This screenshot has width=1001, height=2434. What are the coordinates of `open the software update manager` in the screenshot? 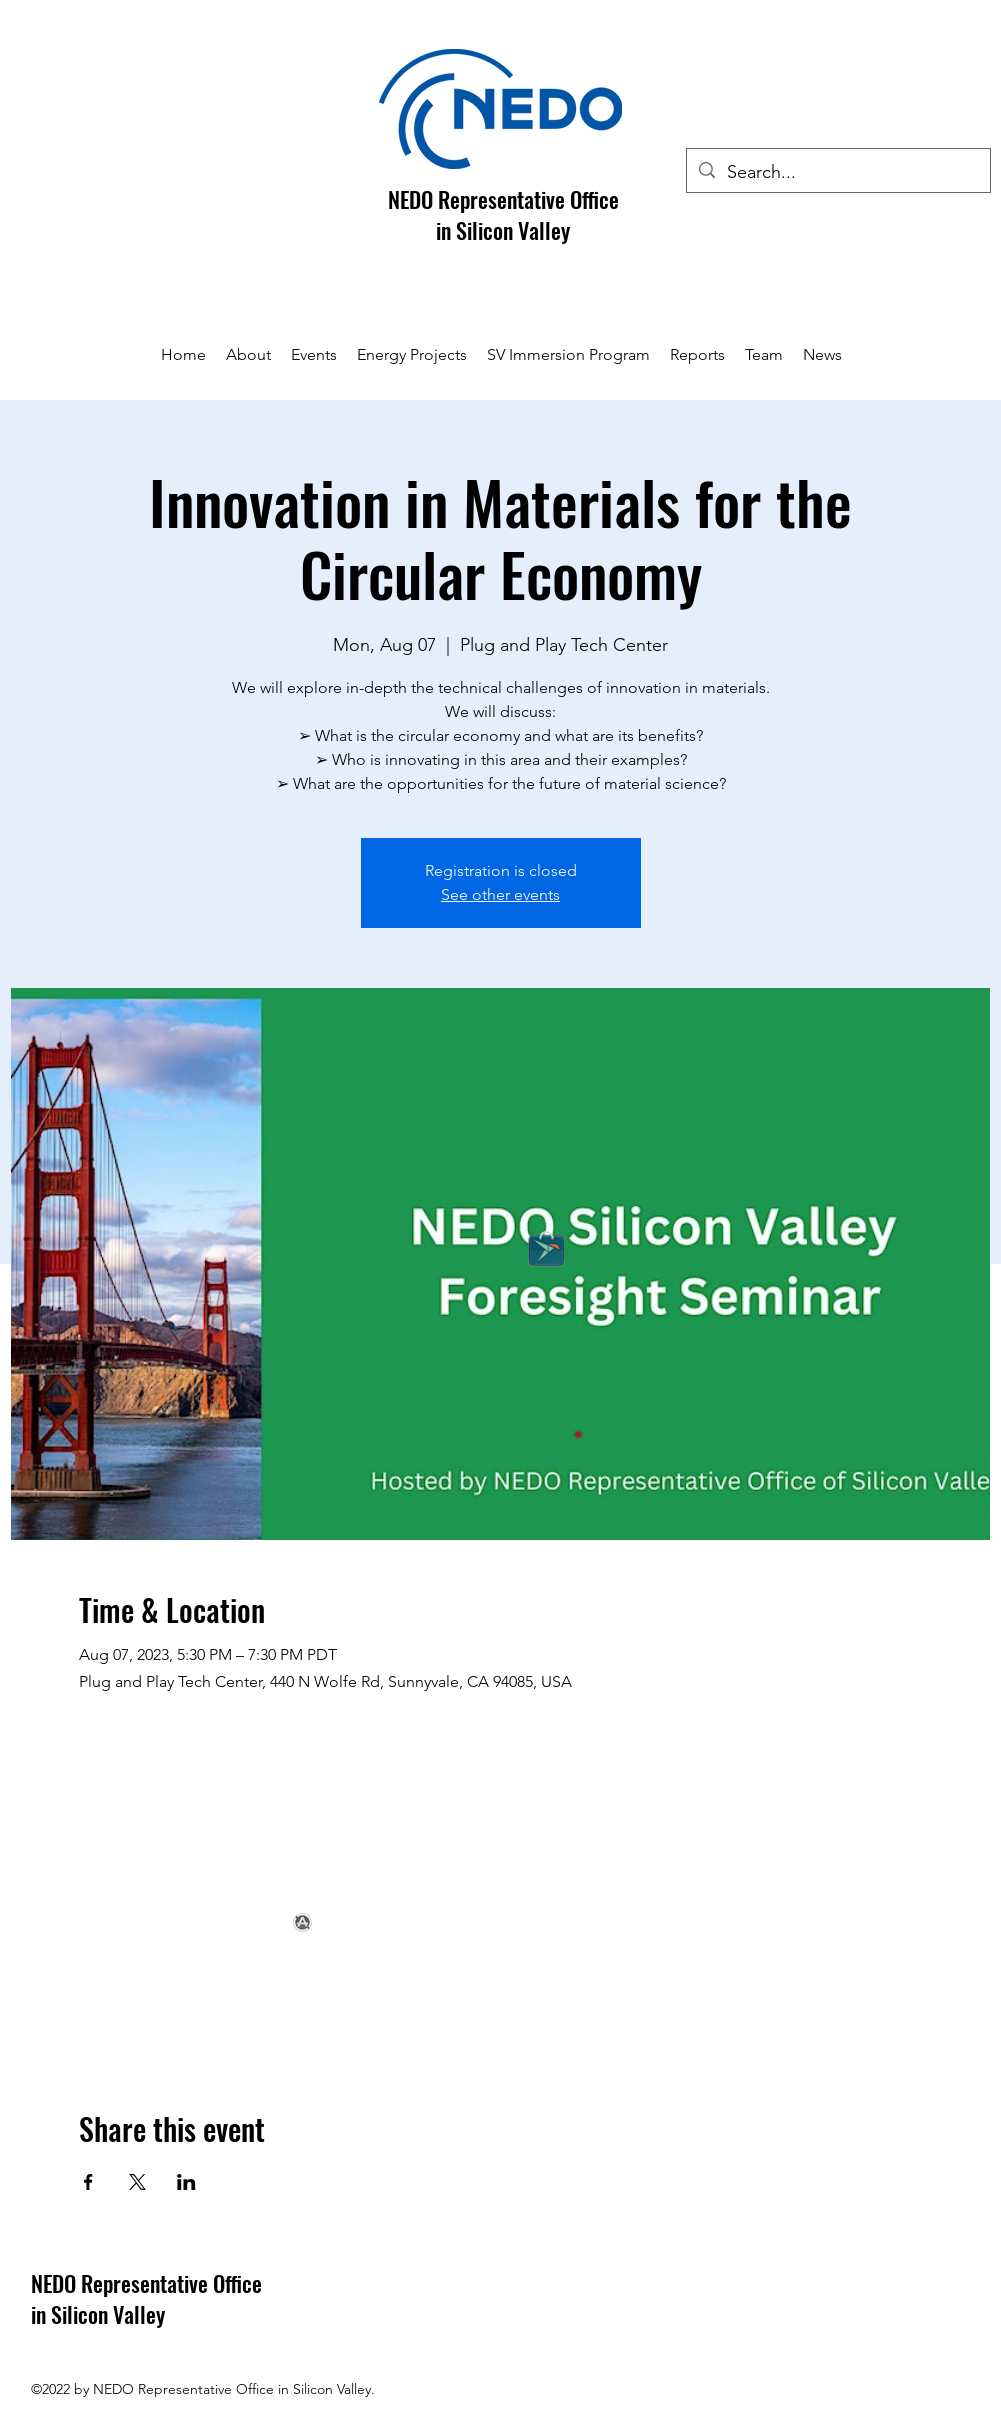 It's located at (302, 1922).